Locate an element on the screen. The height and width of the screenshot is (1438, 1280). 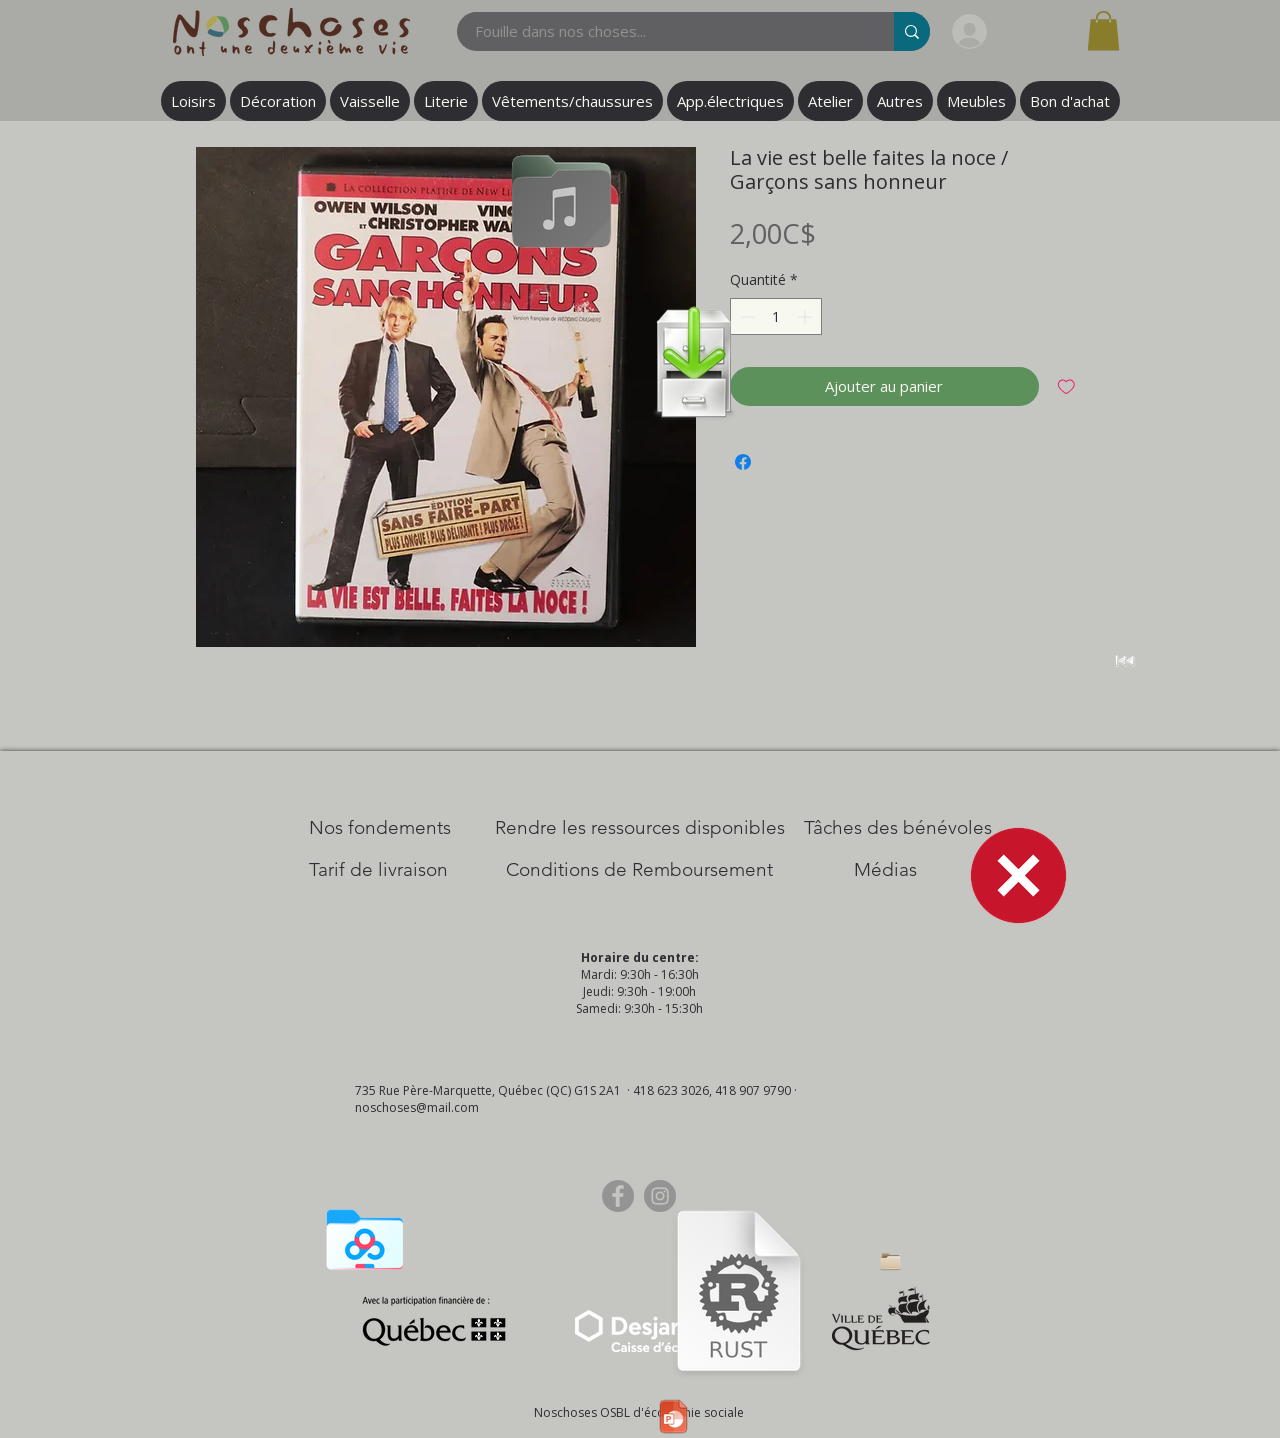
open Baidu Netdisk cloud storage folder is located at coordinates (364, 1241).